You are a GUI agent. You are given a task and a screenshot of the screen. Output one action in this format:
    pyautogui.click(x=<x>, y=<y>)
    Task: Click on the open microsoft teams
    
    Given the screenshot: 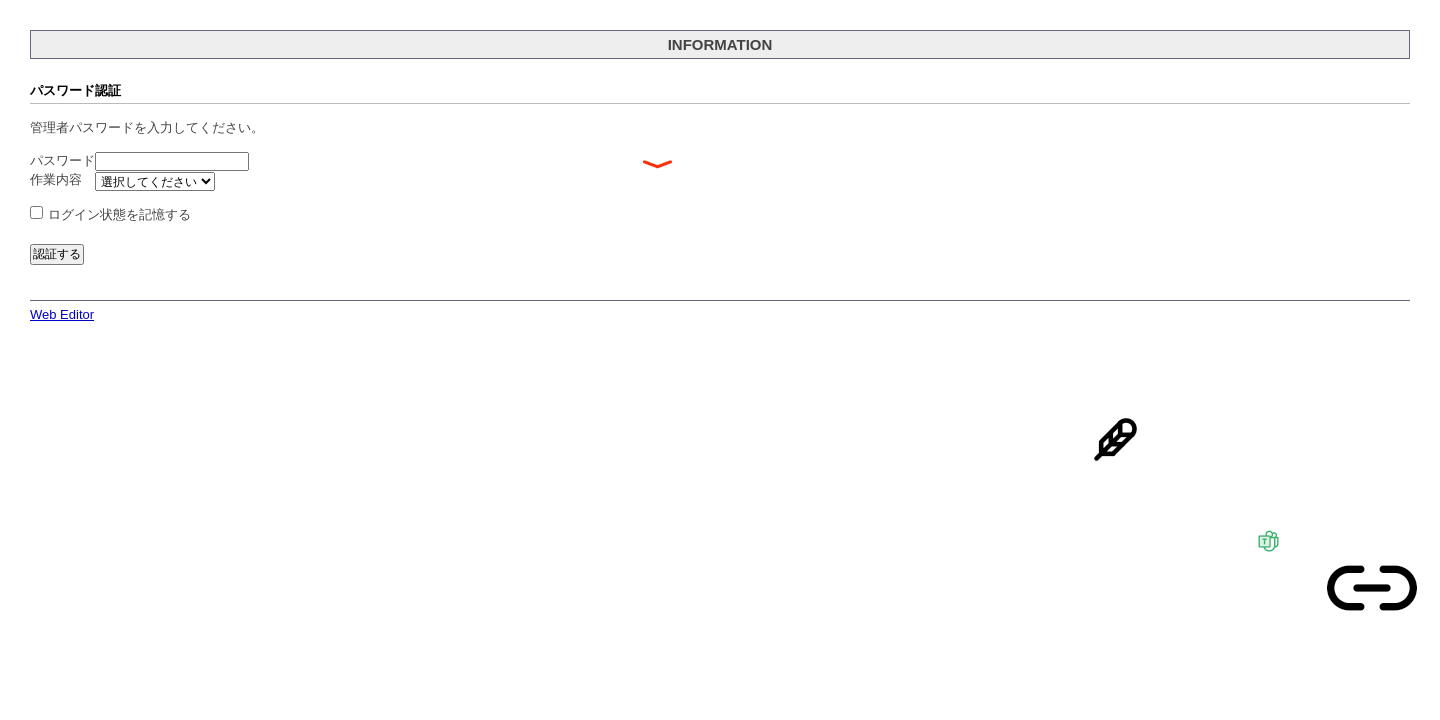 What is the action you would take?
    pyautogui.click(x=1268, y=541)
    